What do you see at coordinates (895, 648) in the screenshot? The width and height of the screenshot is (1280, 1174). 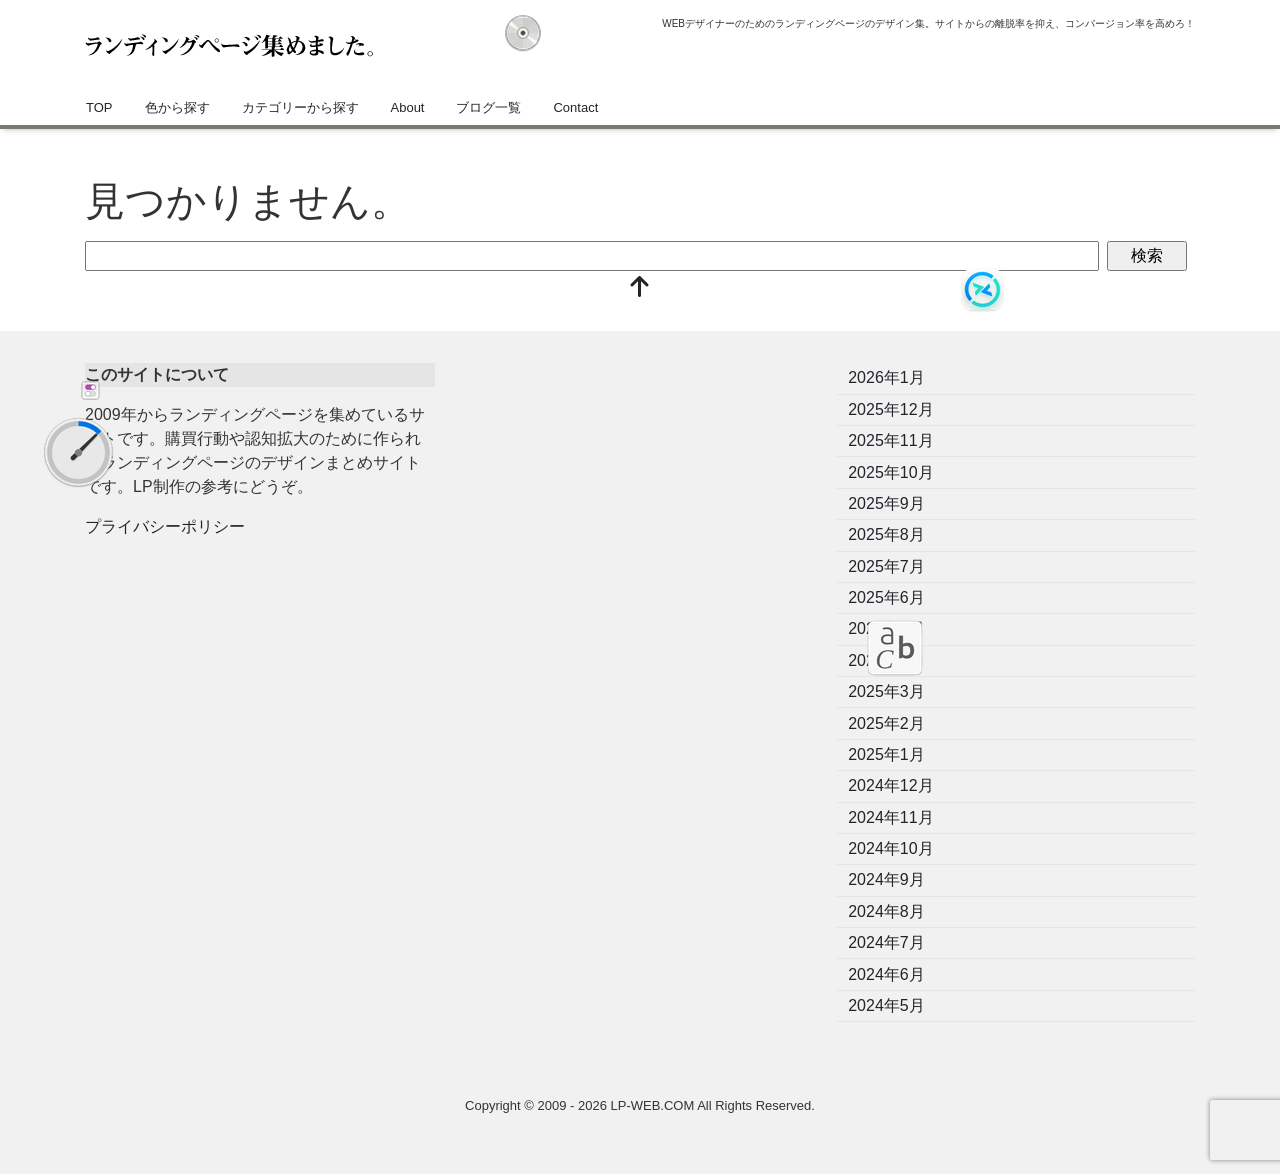 I see `open the font viewer application` at bounding box center [895, 648].